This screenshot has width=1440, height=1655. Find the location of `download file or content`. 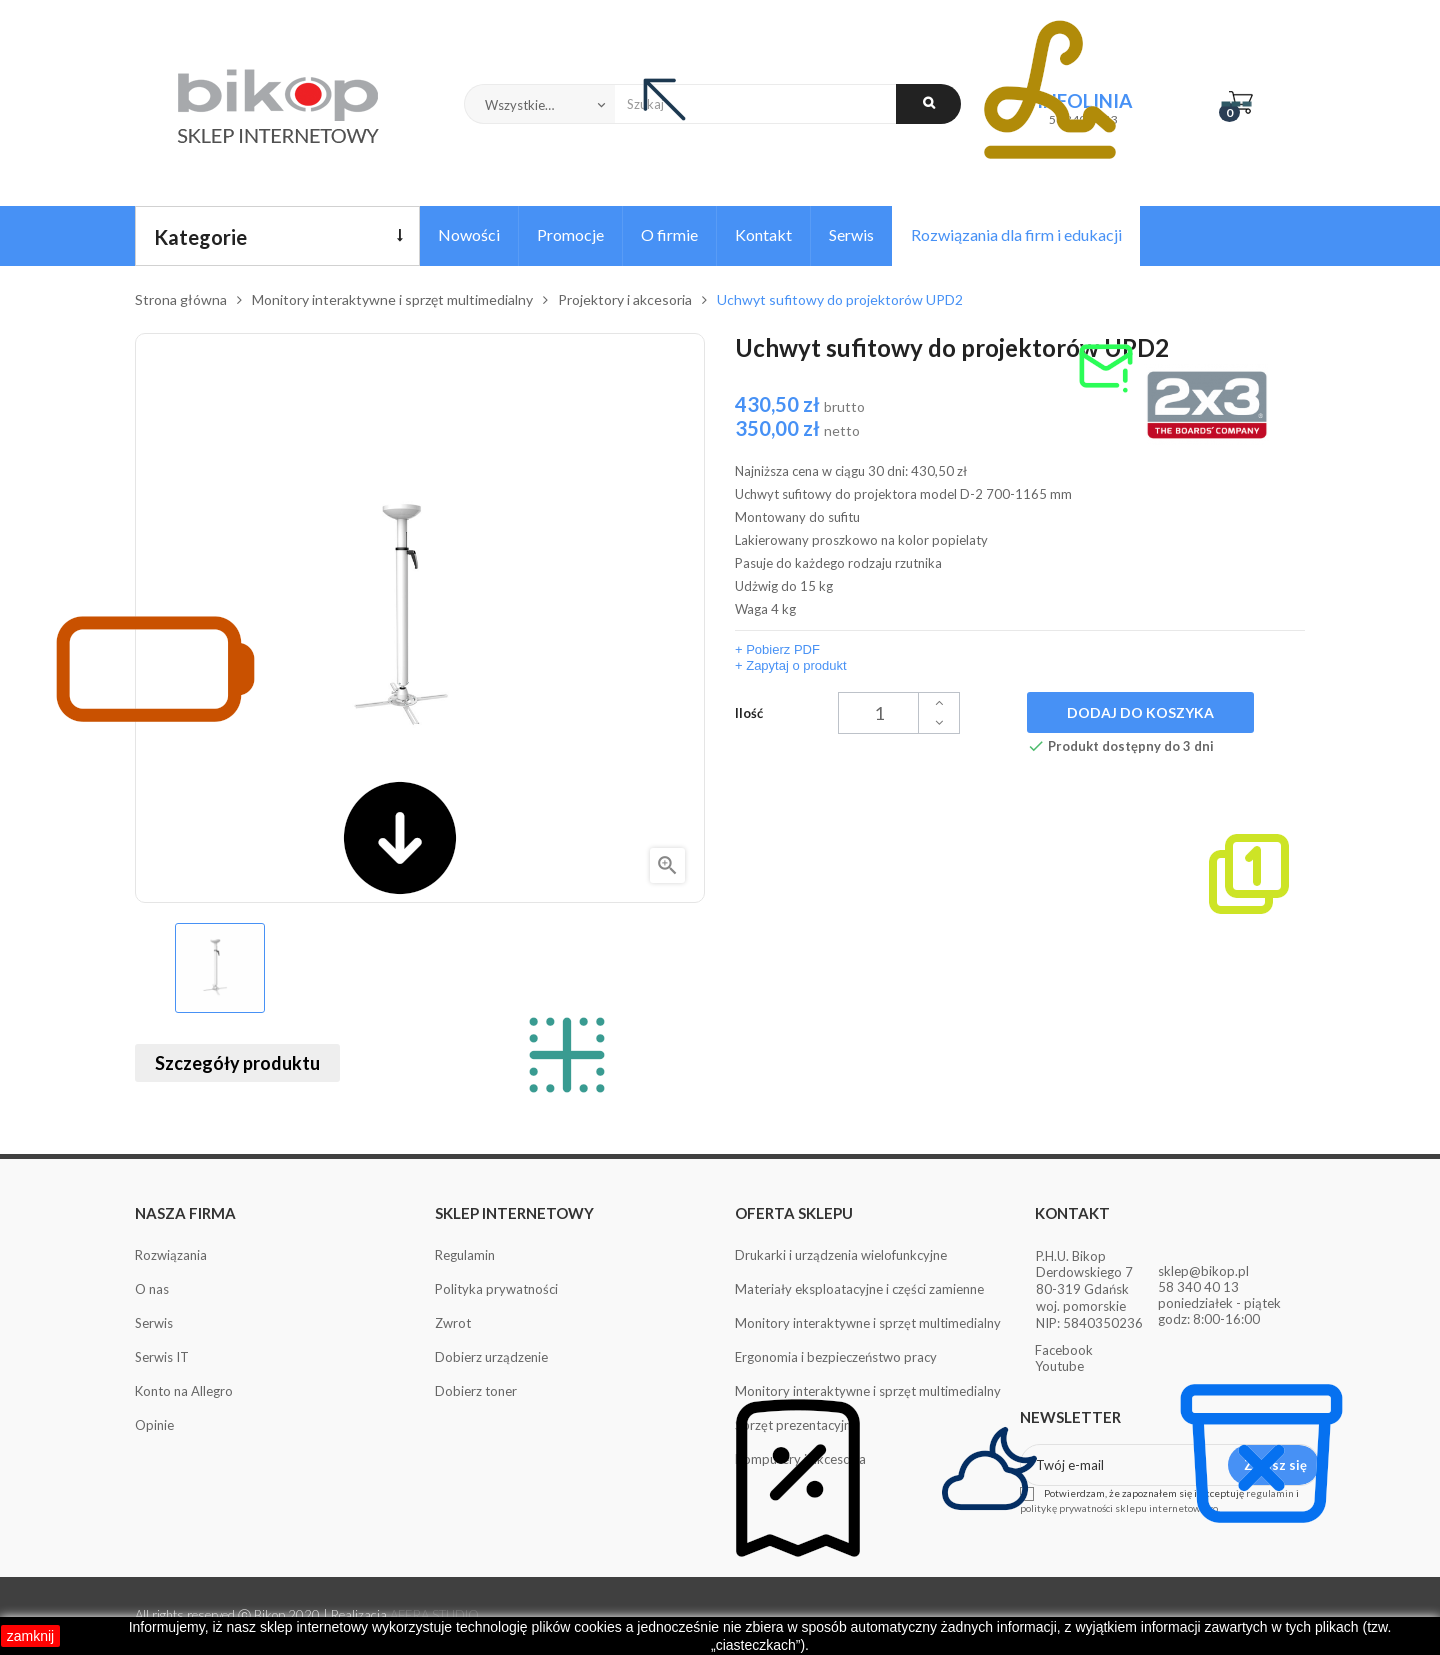

download file or content is located at coordinates (400, 838).